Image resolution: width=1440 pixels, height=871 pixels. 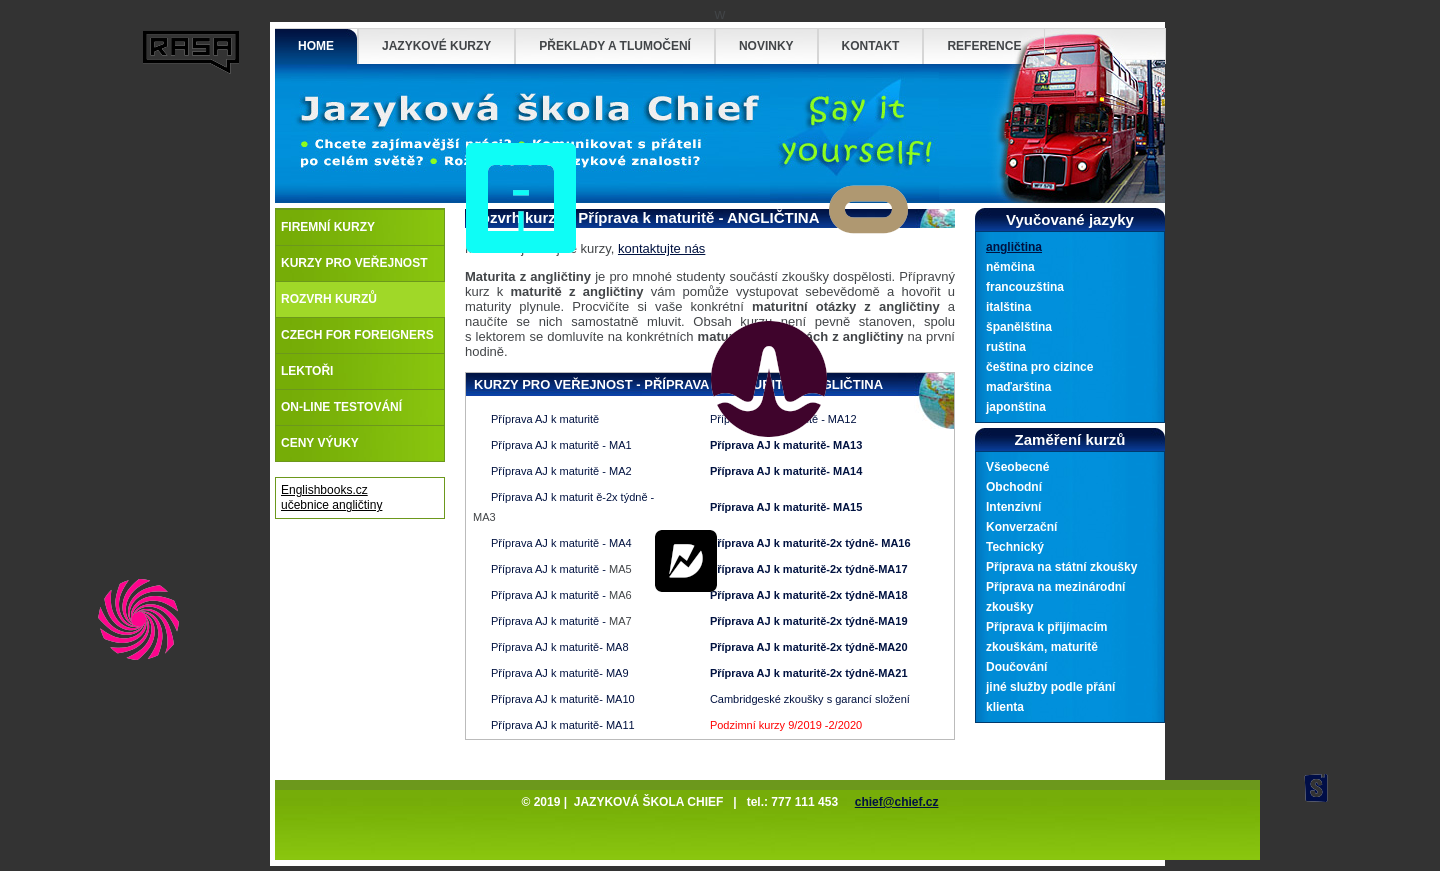 I want to click on visit the MediaMarkt website or app, so click(x=138, y=619).